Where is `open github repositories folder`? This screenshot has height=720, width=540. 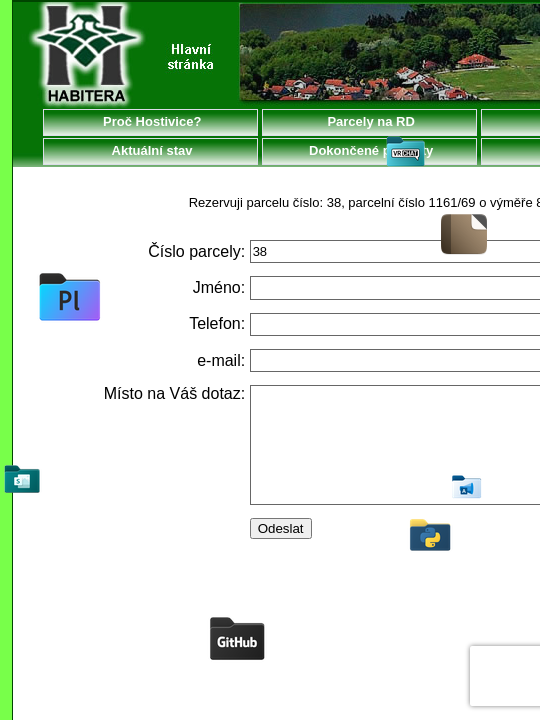
open github repositories folder is located at coordinates (237, 640).